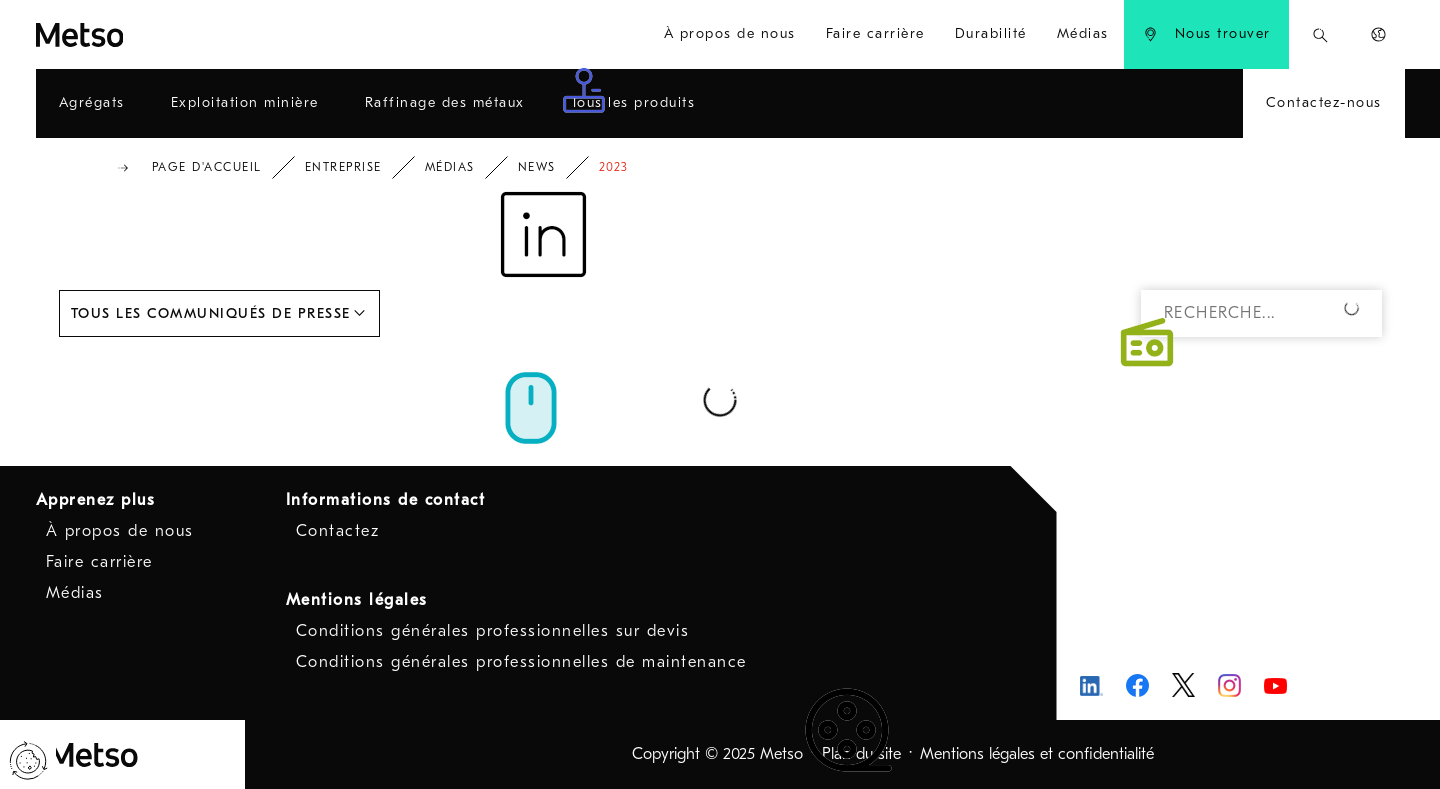  What do you see at coordinates (584, 92) in the screenshot?
I see `access gaming or controller settings` at bounding box center [584, 92].